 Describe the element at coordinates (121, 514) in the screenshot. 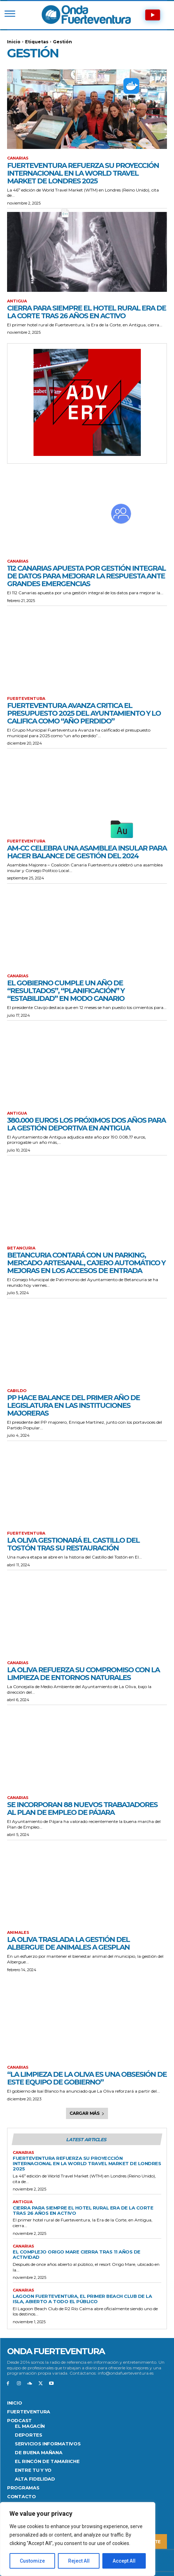

I see `manage user accounts and preferences` at that location.